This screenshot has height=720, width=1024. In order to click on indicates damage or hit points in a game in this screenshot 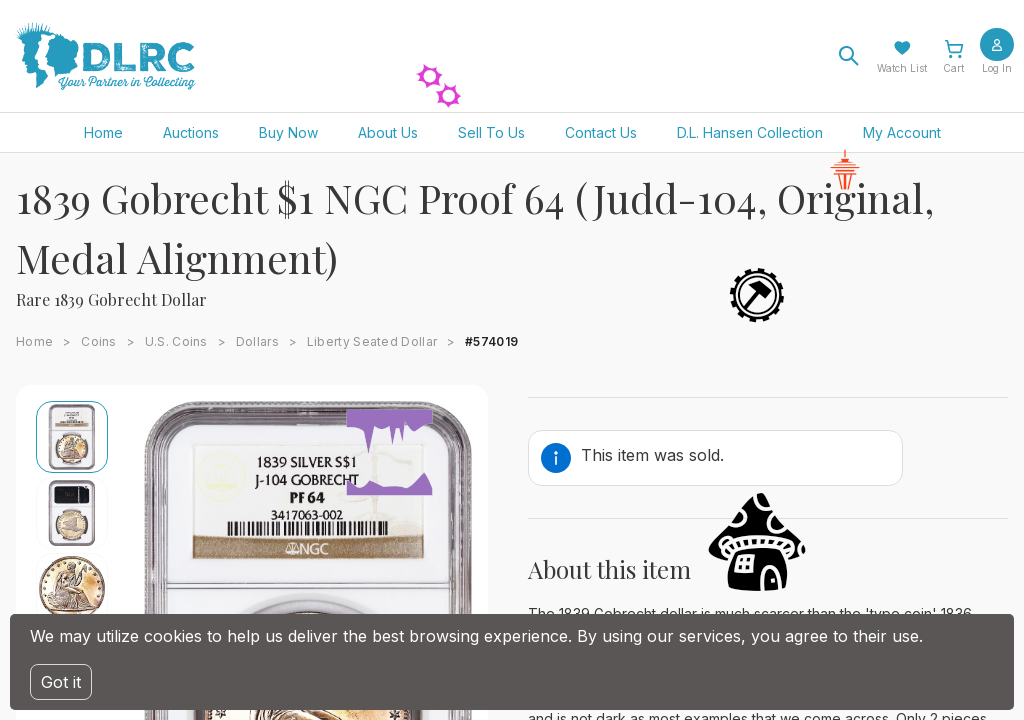, I will do `click(438, 86)`.